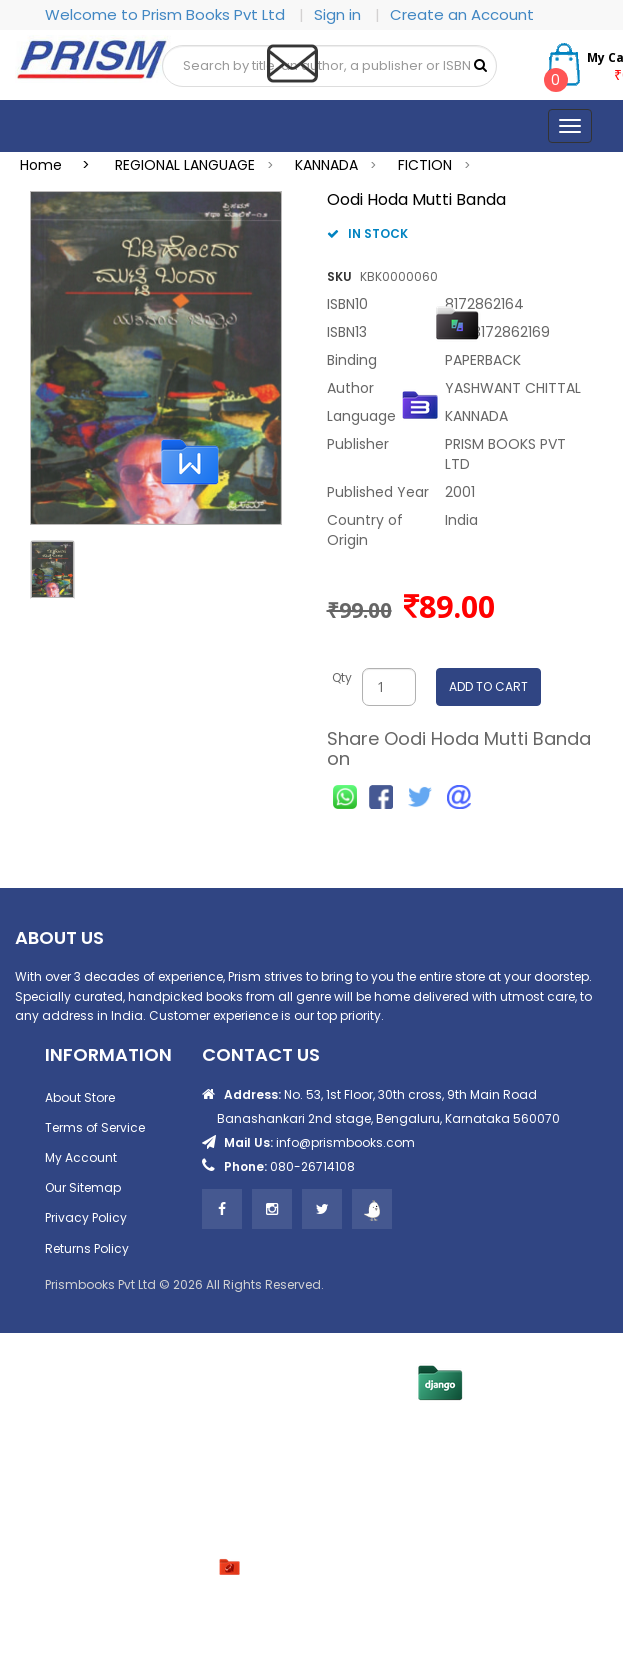 This screenshot has height=1670, width=623. Describe the element at coordinates (189, 463) in the screenshot. I see `open folder containing wps writer documents` at that location.